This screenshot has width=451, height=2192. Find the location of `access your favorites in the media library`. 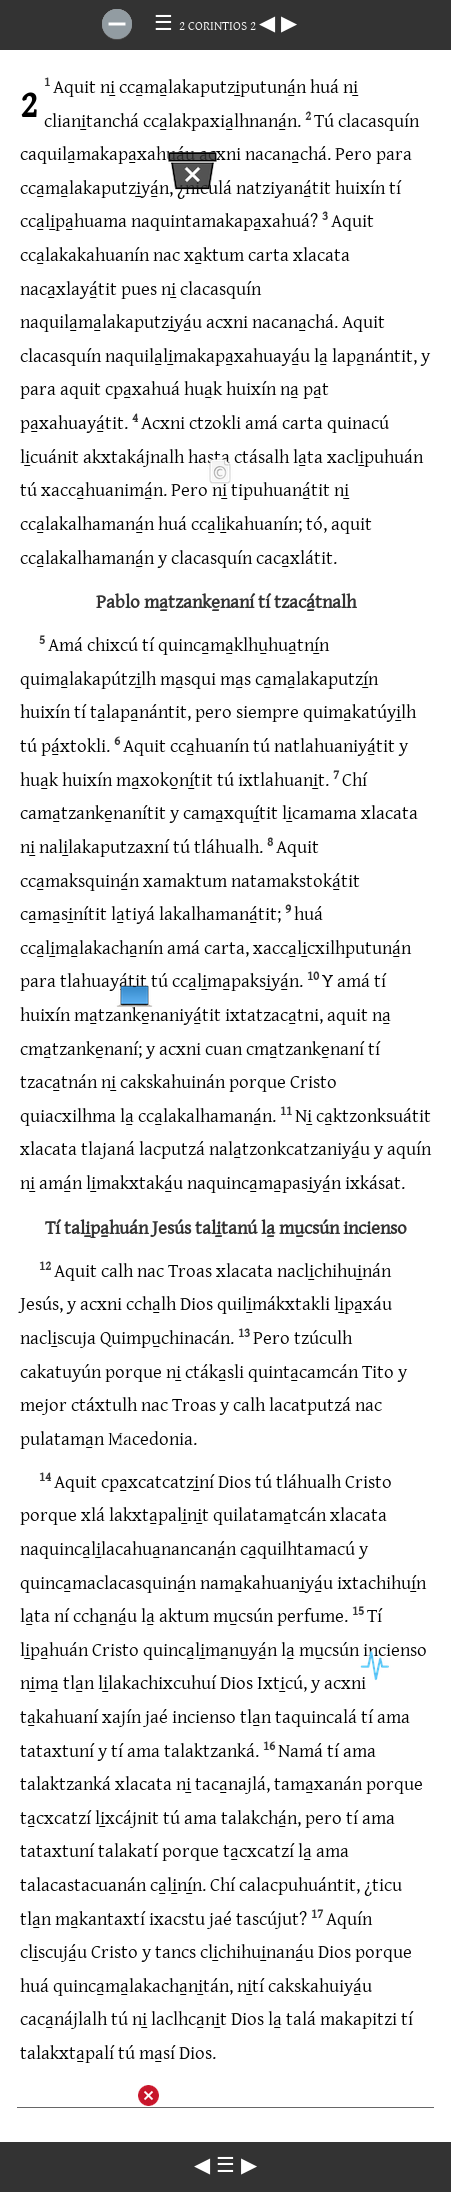

access your favorites in the media library is located at coordinates (120, 1440).